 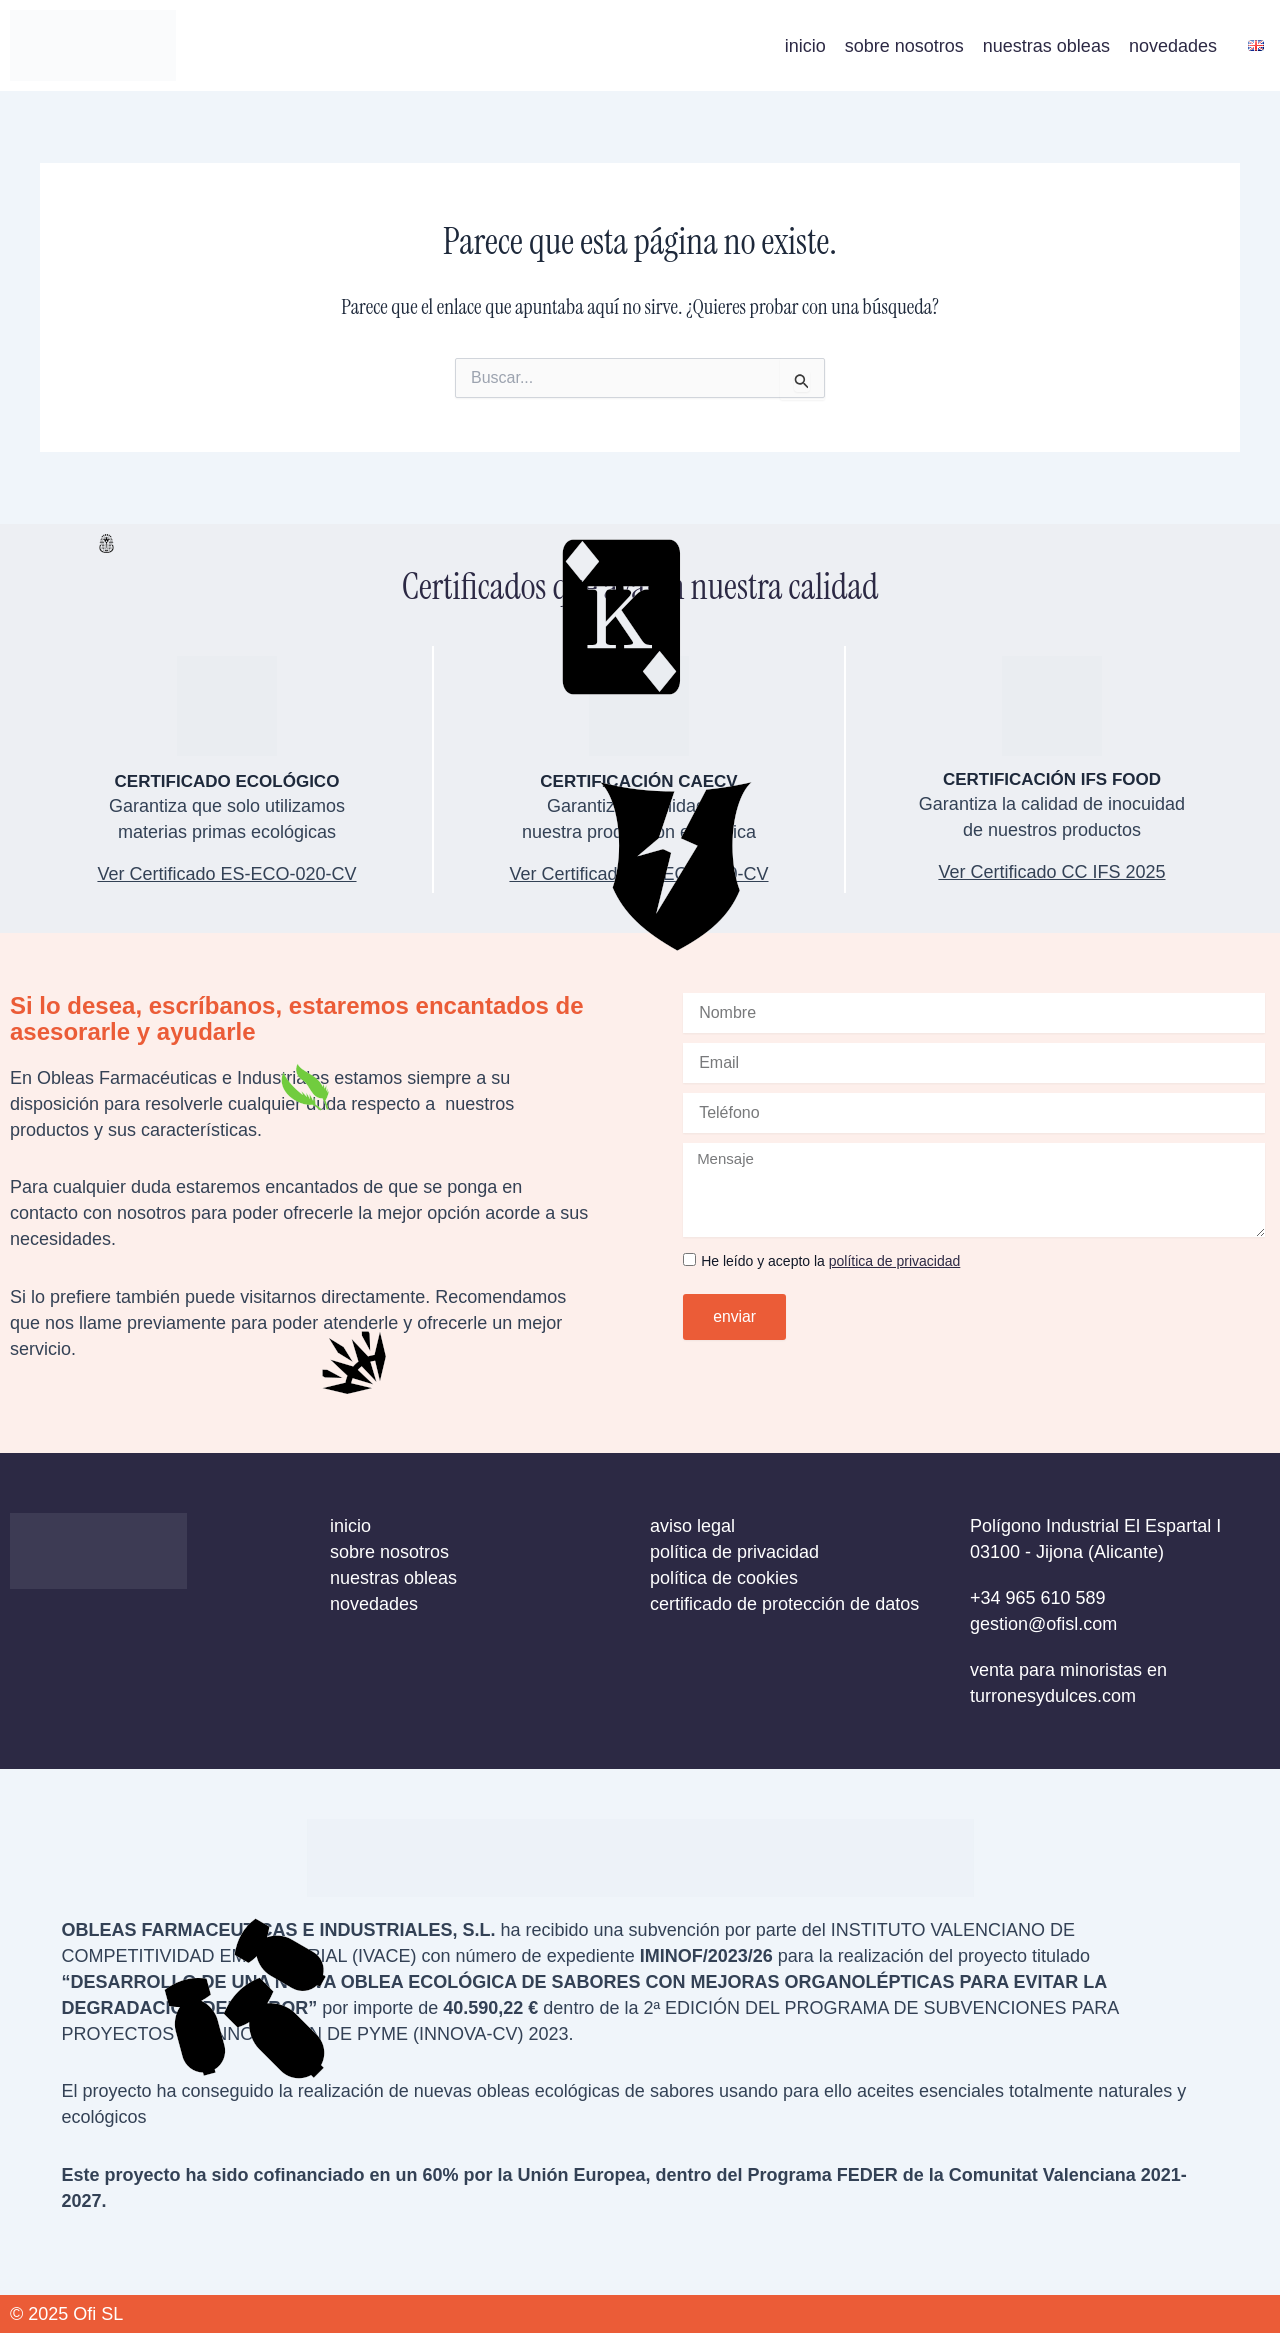 I want to click on access ancient egypt themed content, so click(x=106, y=543).